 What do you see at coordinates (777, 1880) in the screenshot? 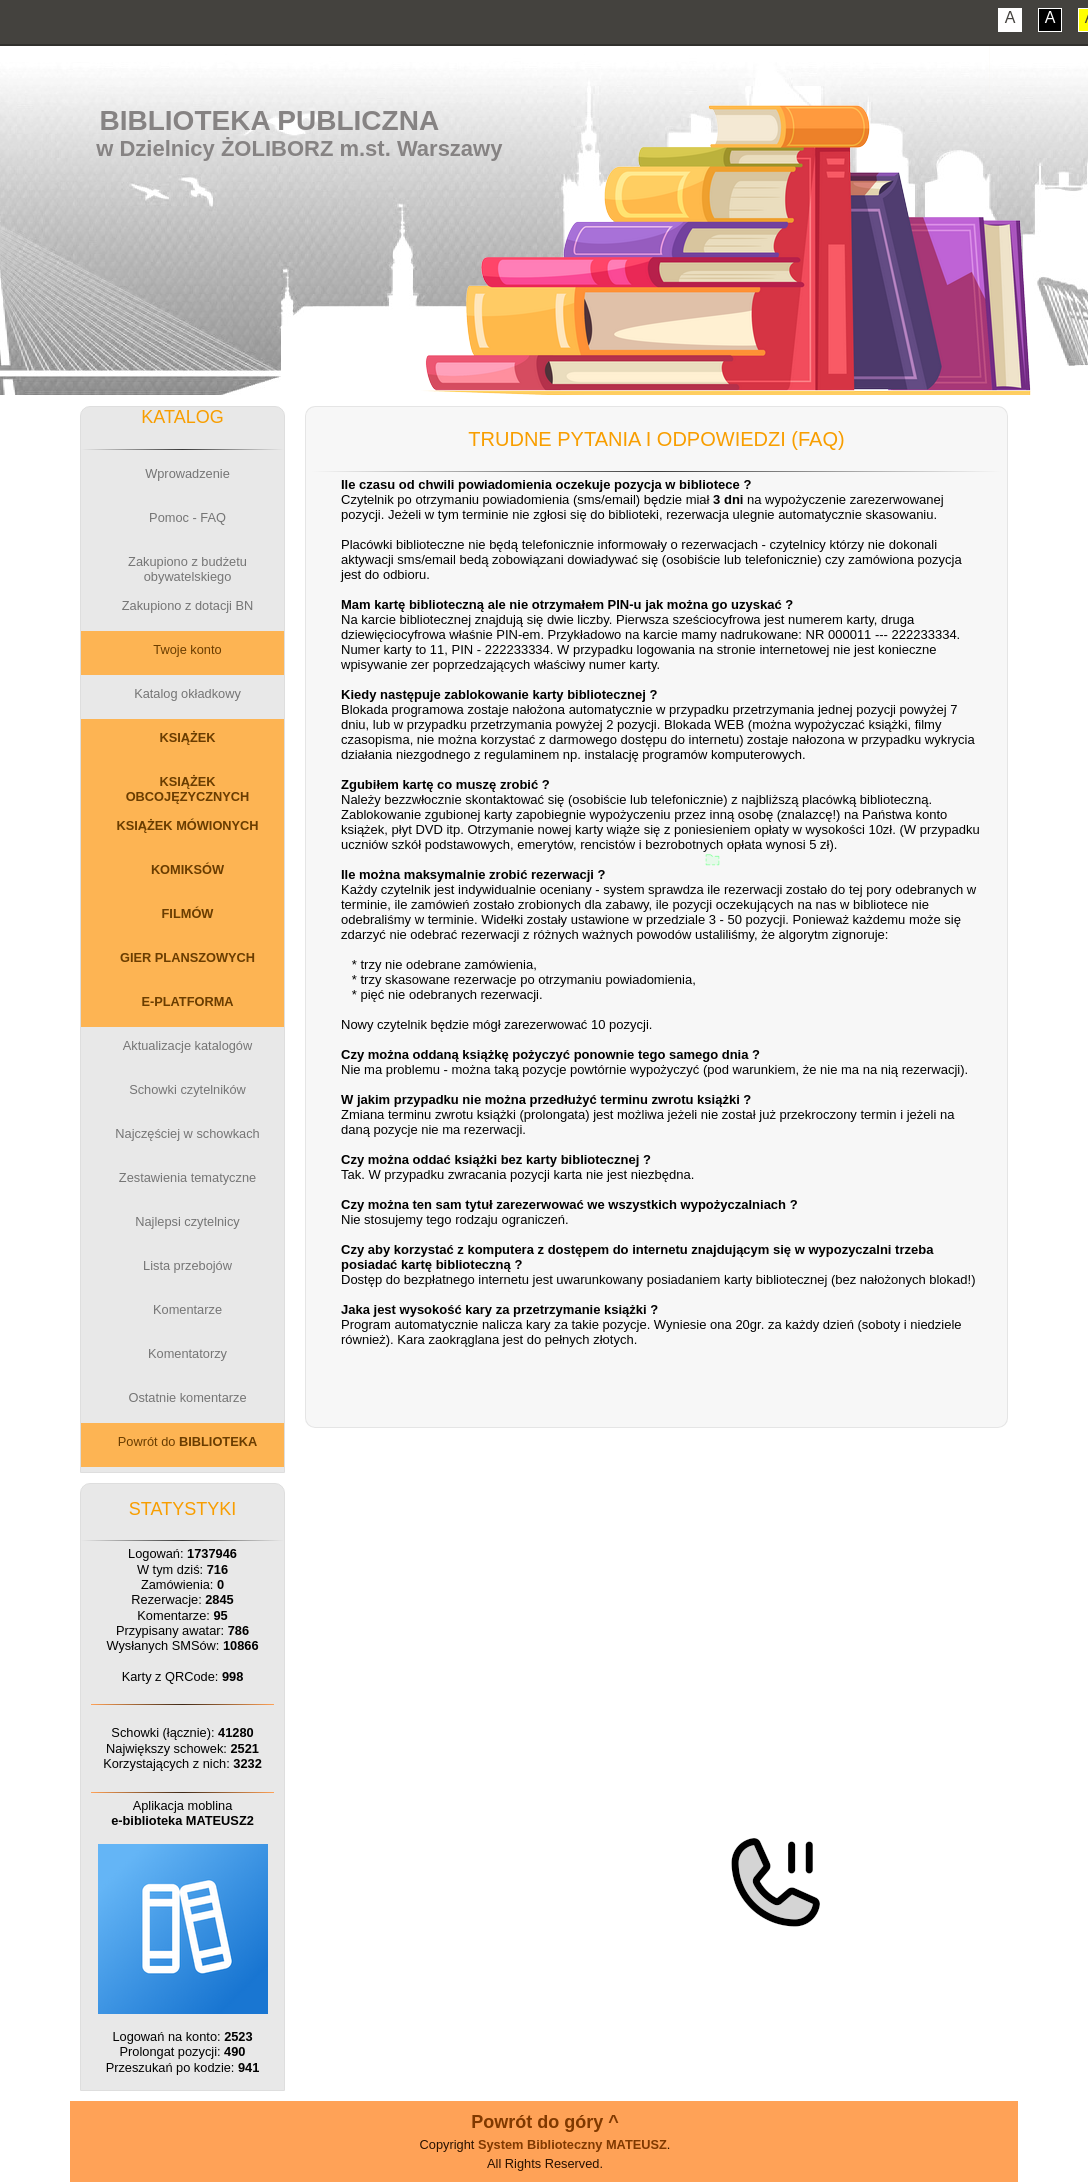
I see `put current call on hold` at bounding box center [777, 1880].